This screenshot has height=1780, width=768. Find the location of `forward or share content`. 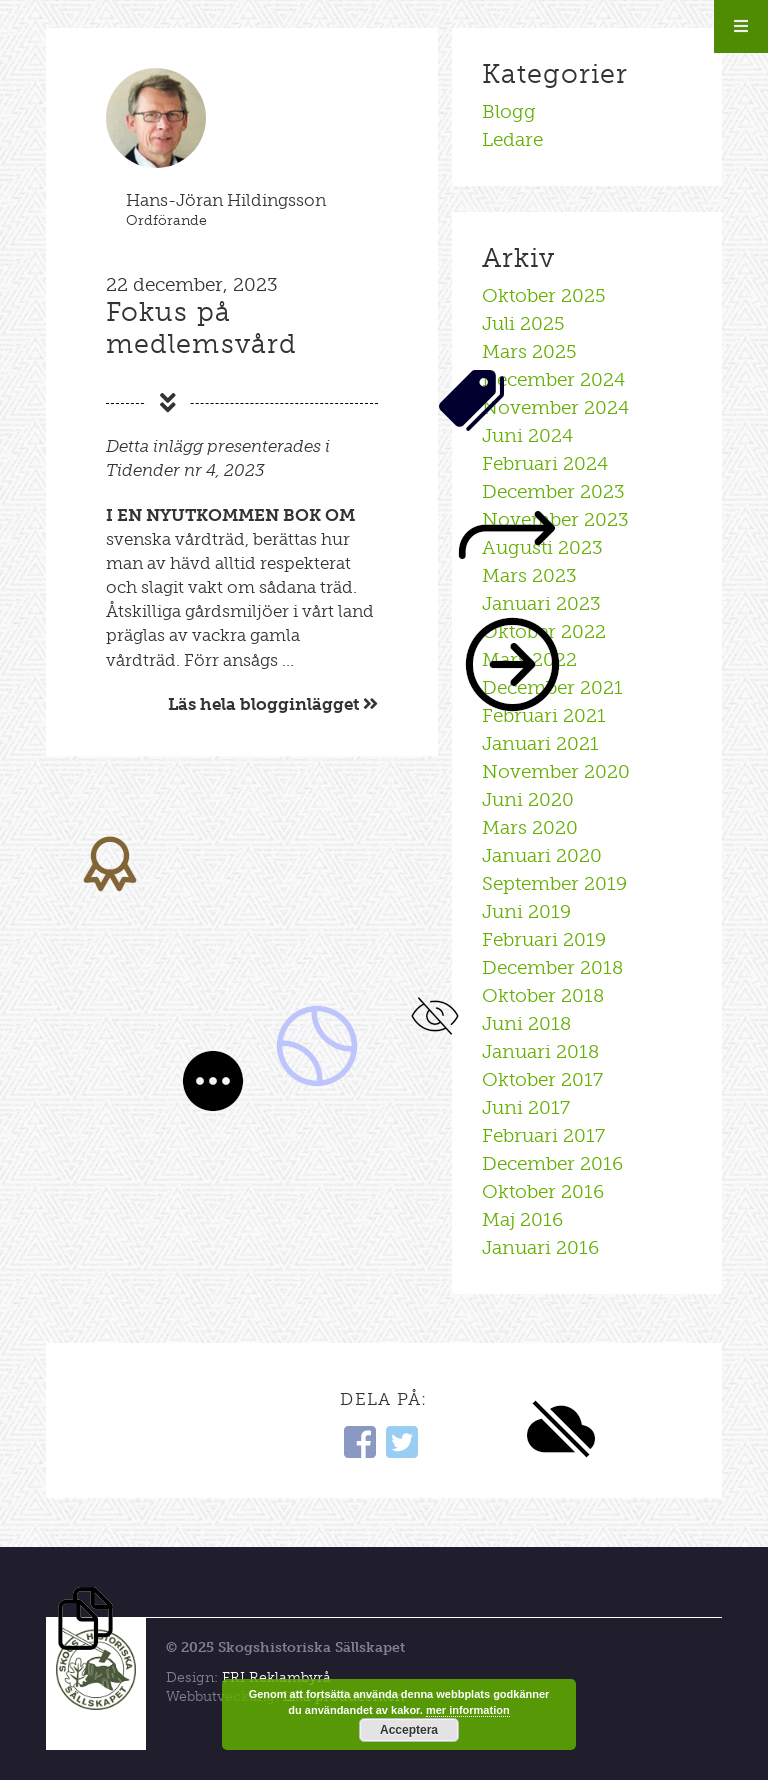

forward or share content is located at coordinates (507, 535).